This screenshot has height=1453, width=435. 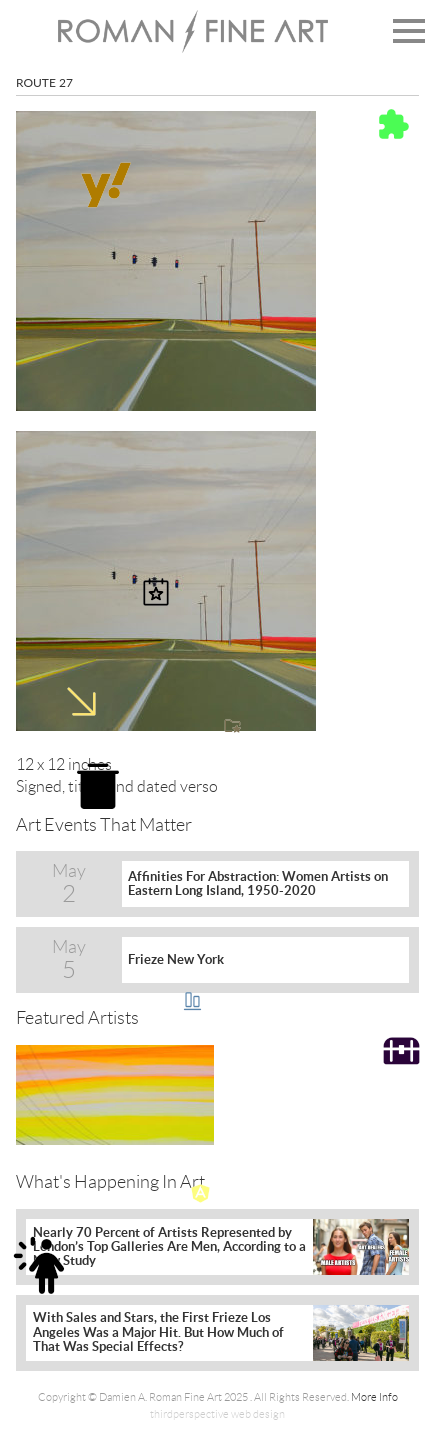 I want to click on access your starred or favorite files, so click(x=232, y=725).